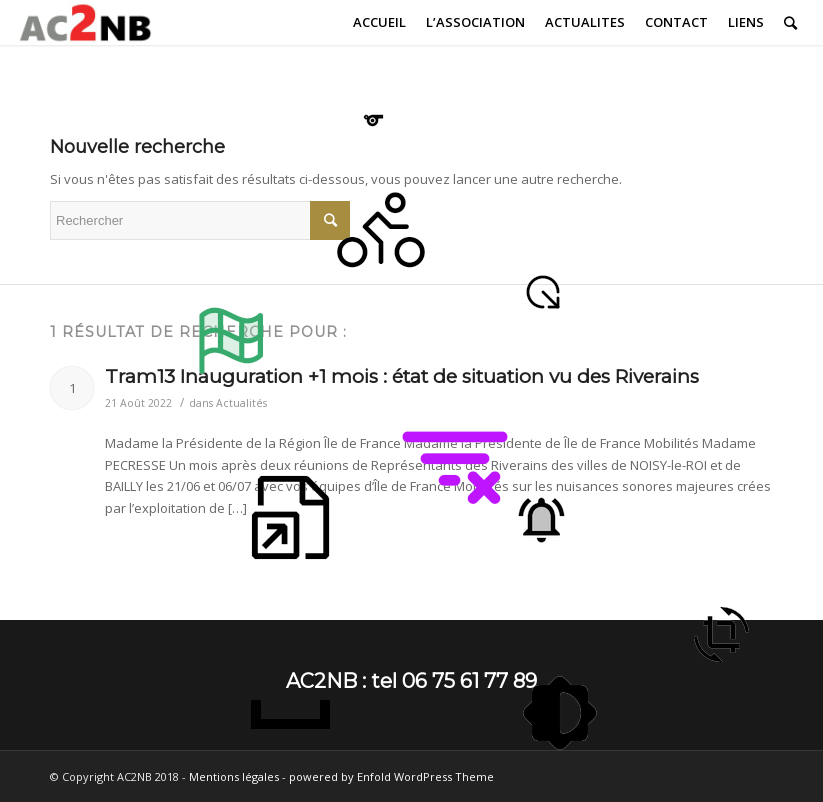 The image size is (823, 802). I want to click on indicates active or incoming notifications, so click(541, 519).